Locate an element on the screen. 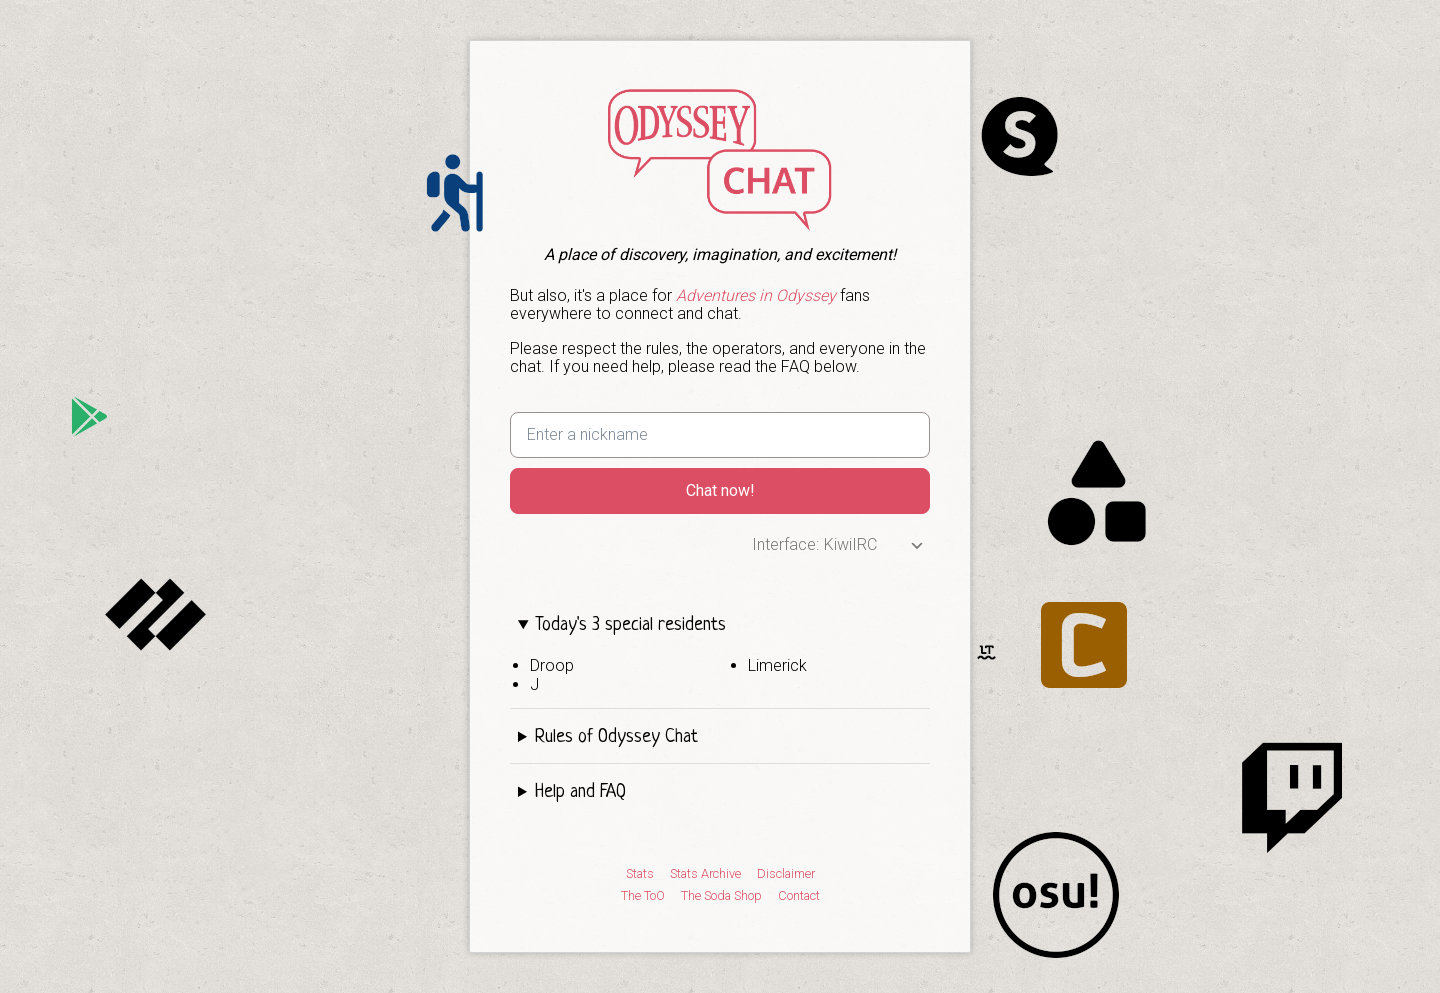  open the Google Play Store is located at coordinates (89, 416).